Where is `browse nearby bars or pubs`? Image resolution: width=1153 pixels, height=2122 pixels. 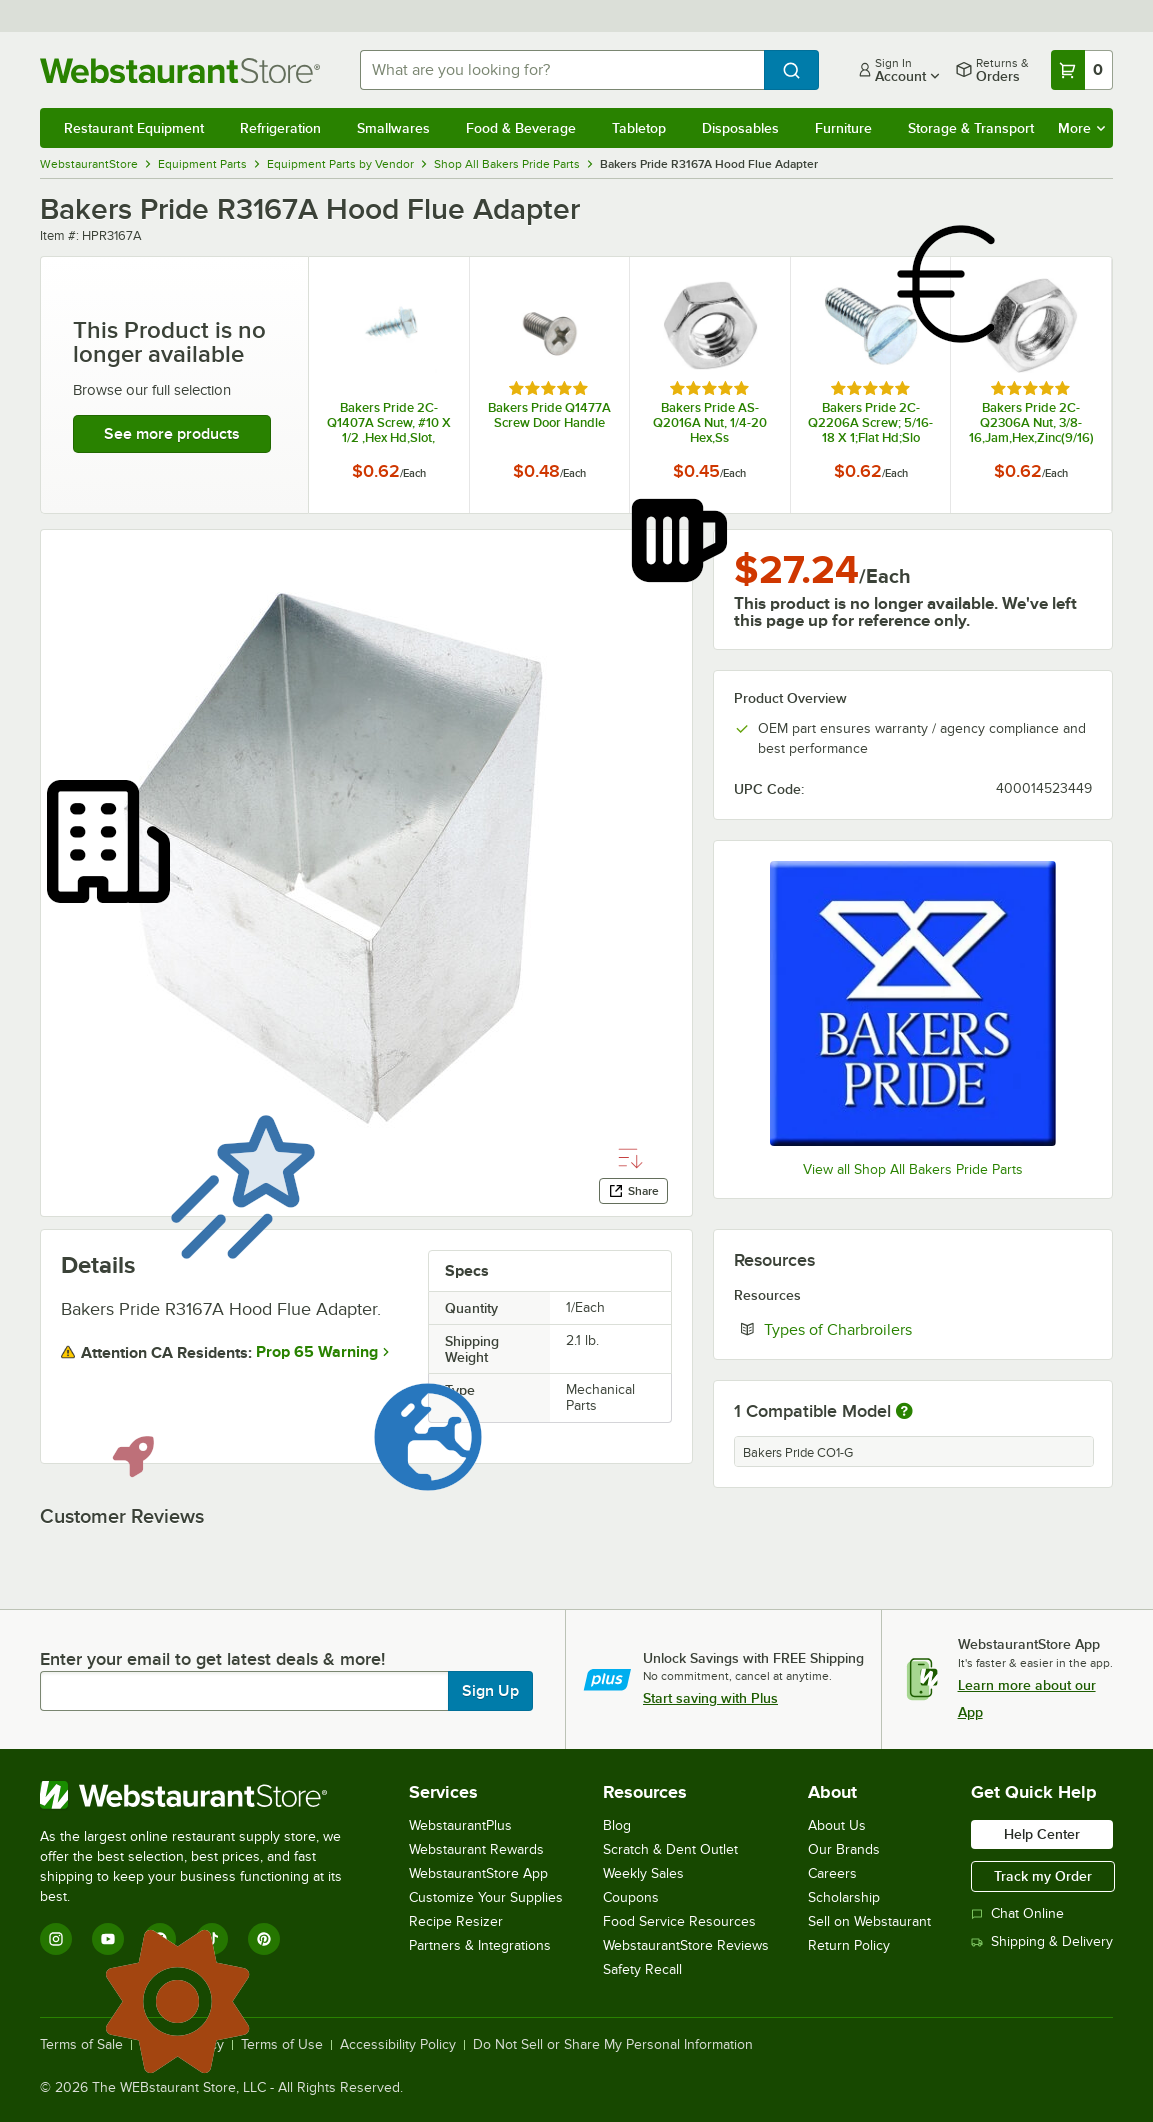
browse nearby bars or pubs is located at coordinates (673, 540).